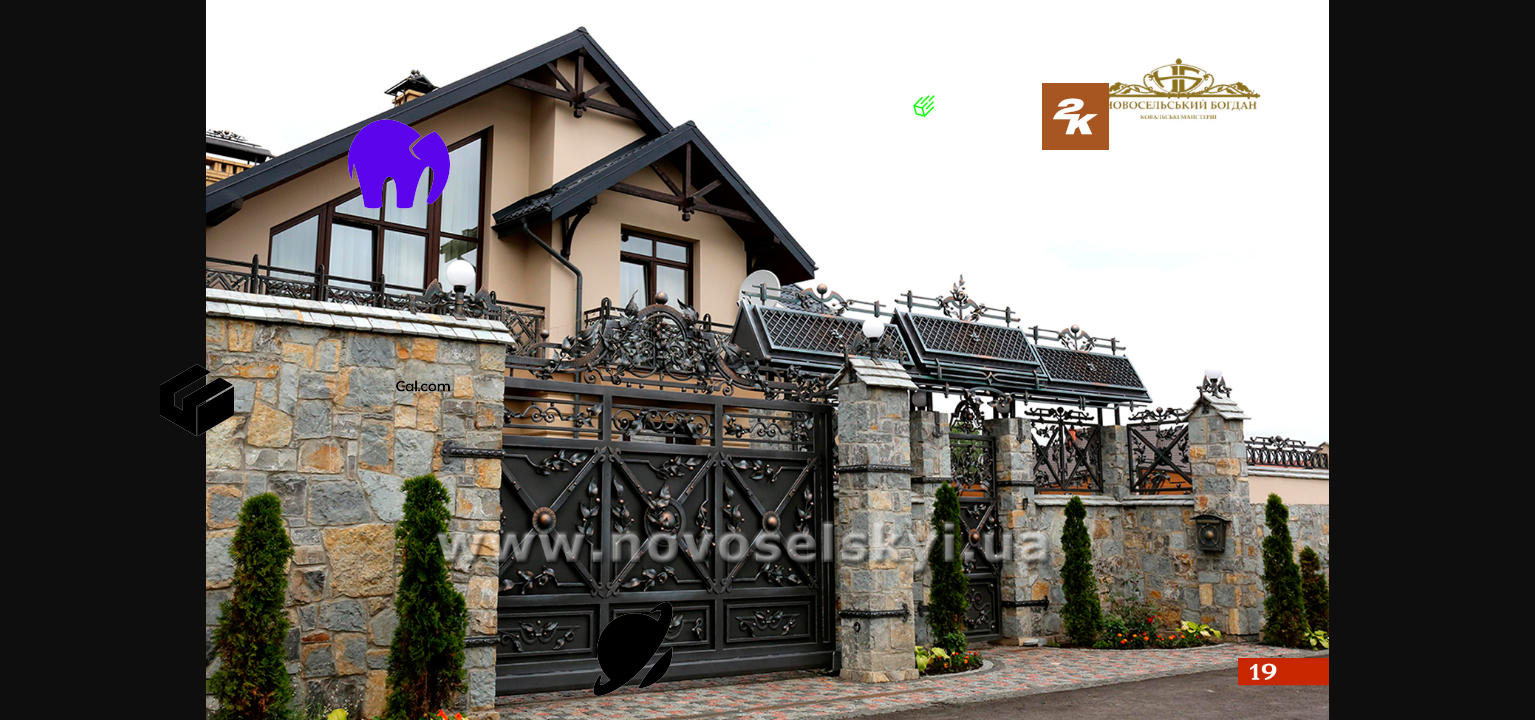 This screenshot has width=1535, height=720. Describe the element at coordinates (423, 386) in the screenshot. I see `open cal.com scheduling app` at that location.